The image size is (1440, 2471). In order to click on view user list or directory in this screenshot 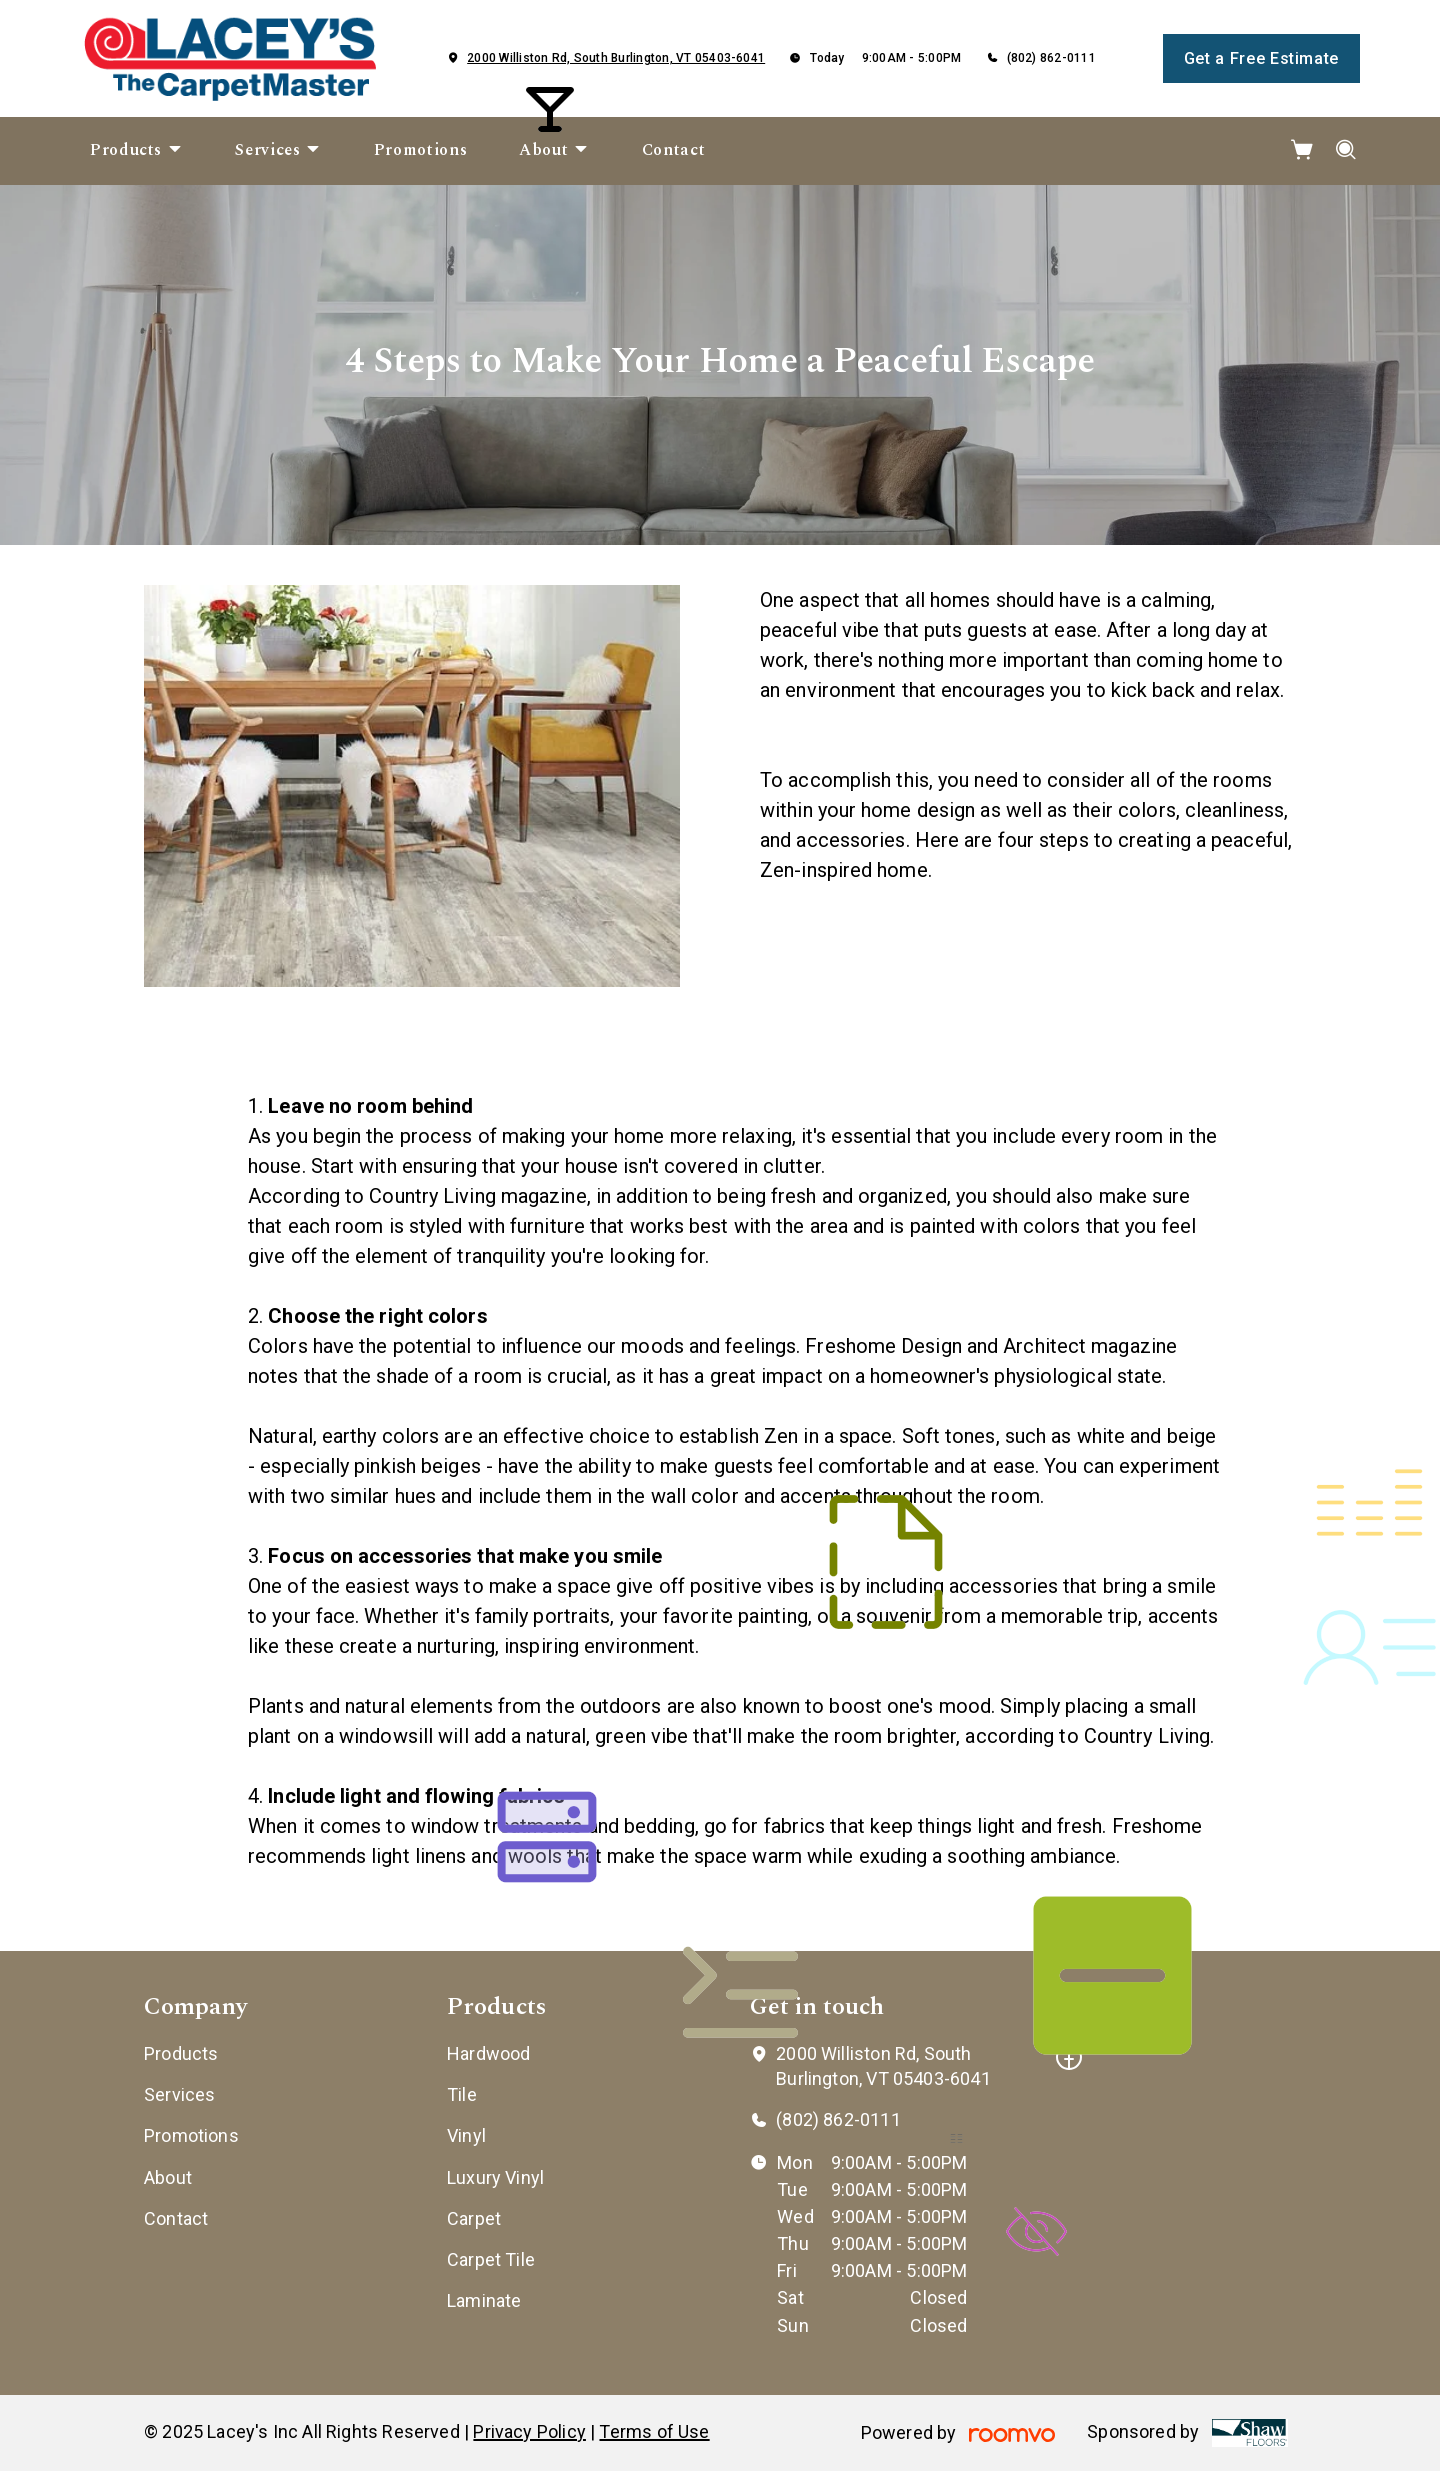, I will do `click(1367, 1647)`.